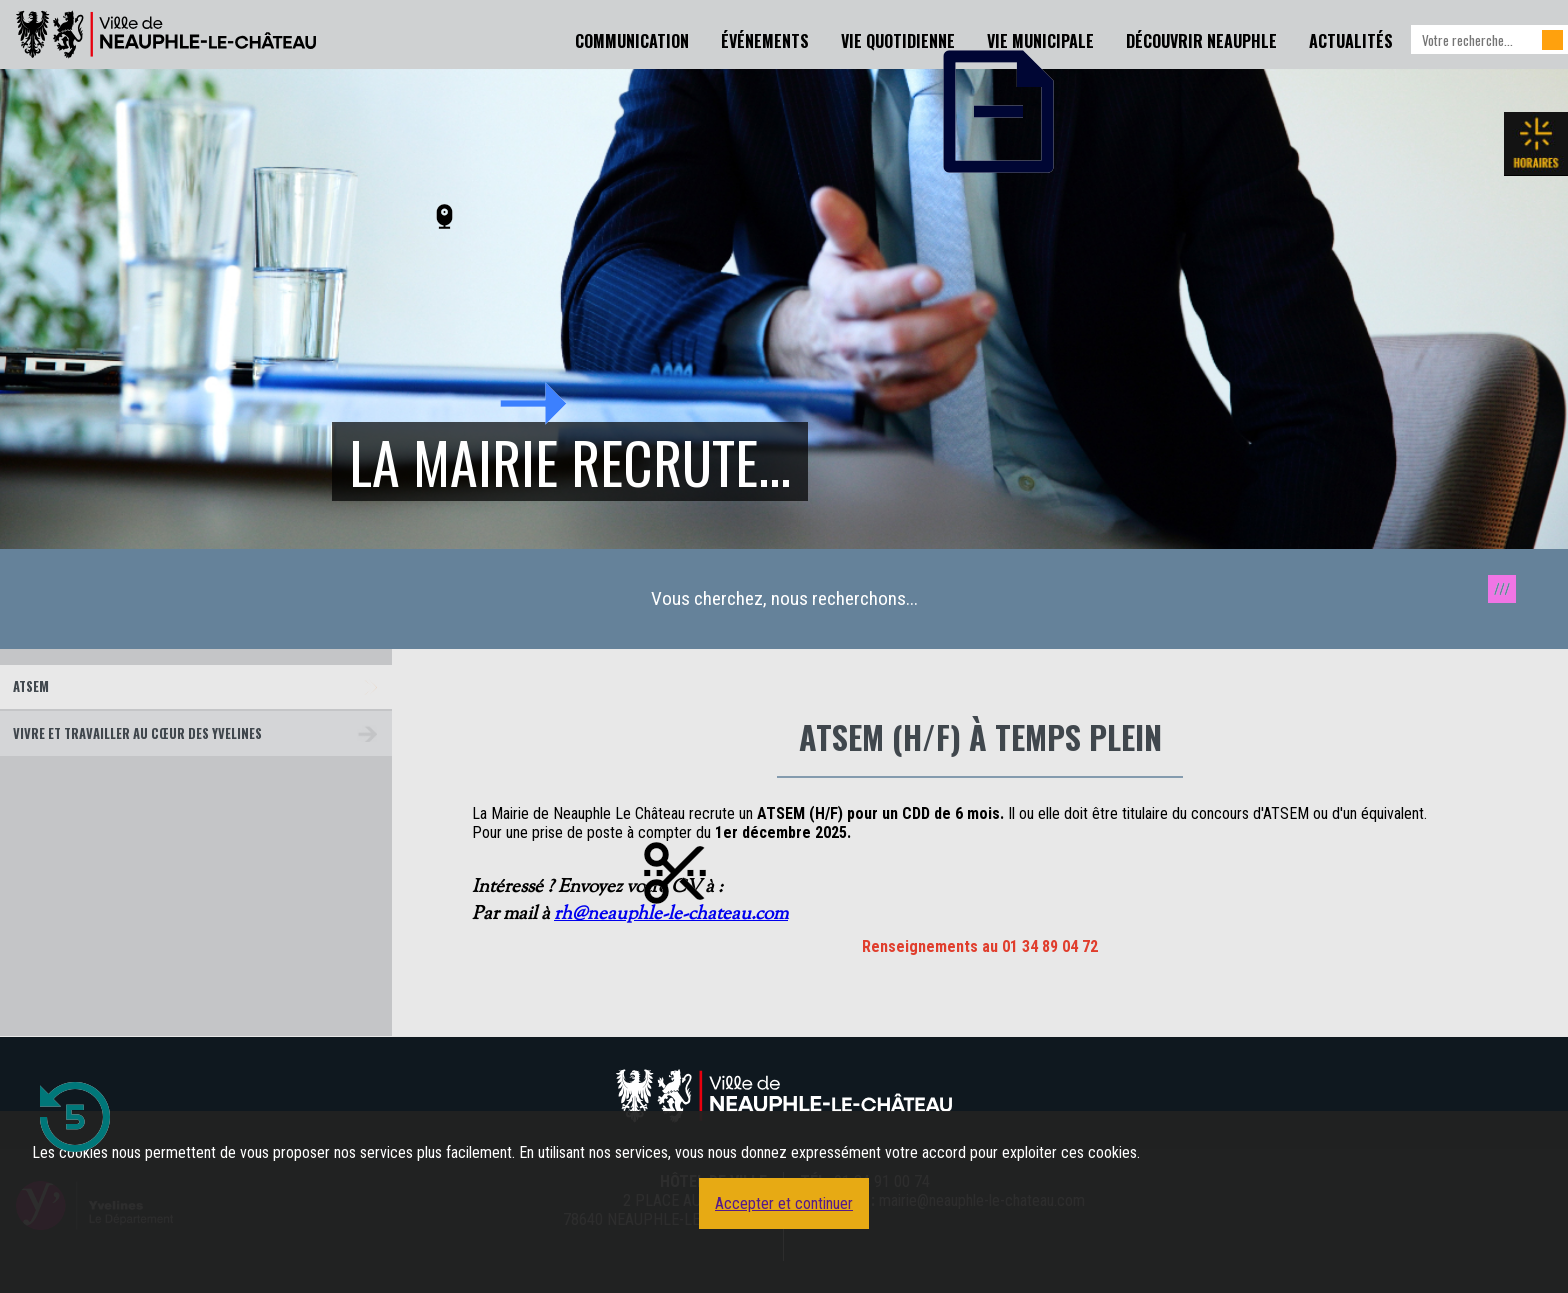  Describe the element at coordinates (998, 111) in the screenshot. I see `reduce or compress file size` at that location.